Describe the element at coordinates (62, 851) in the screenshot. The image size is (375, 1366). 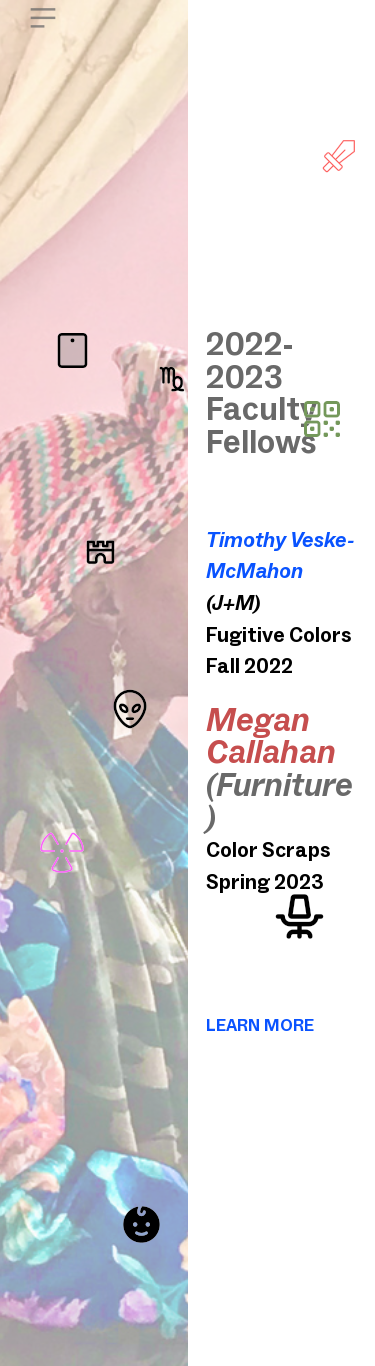
I see `indicates radioactive or hazardous material warning` at that location.